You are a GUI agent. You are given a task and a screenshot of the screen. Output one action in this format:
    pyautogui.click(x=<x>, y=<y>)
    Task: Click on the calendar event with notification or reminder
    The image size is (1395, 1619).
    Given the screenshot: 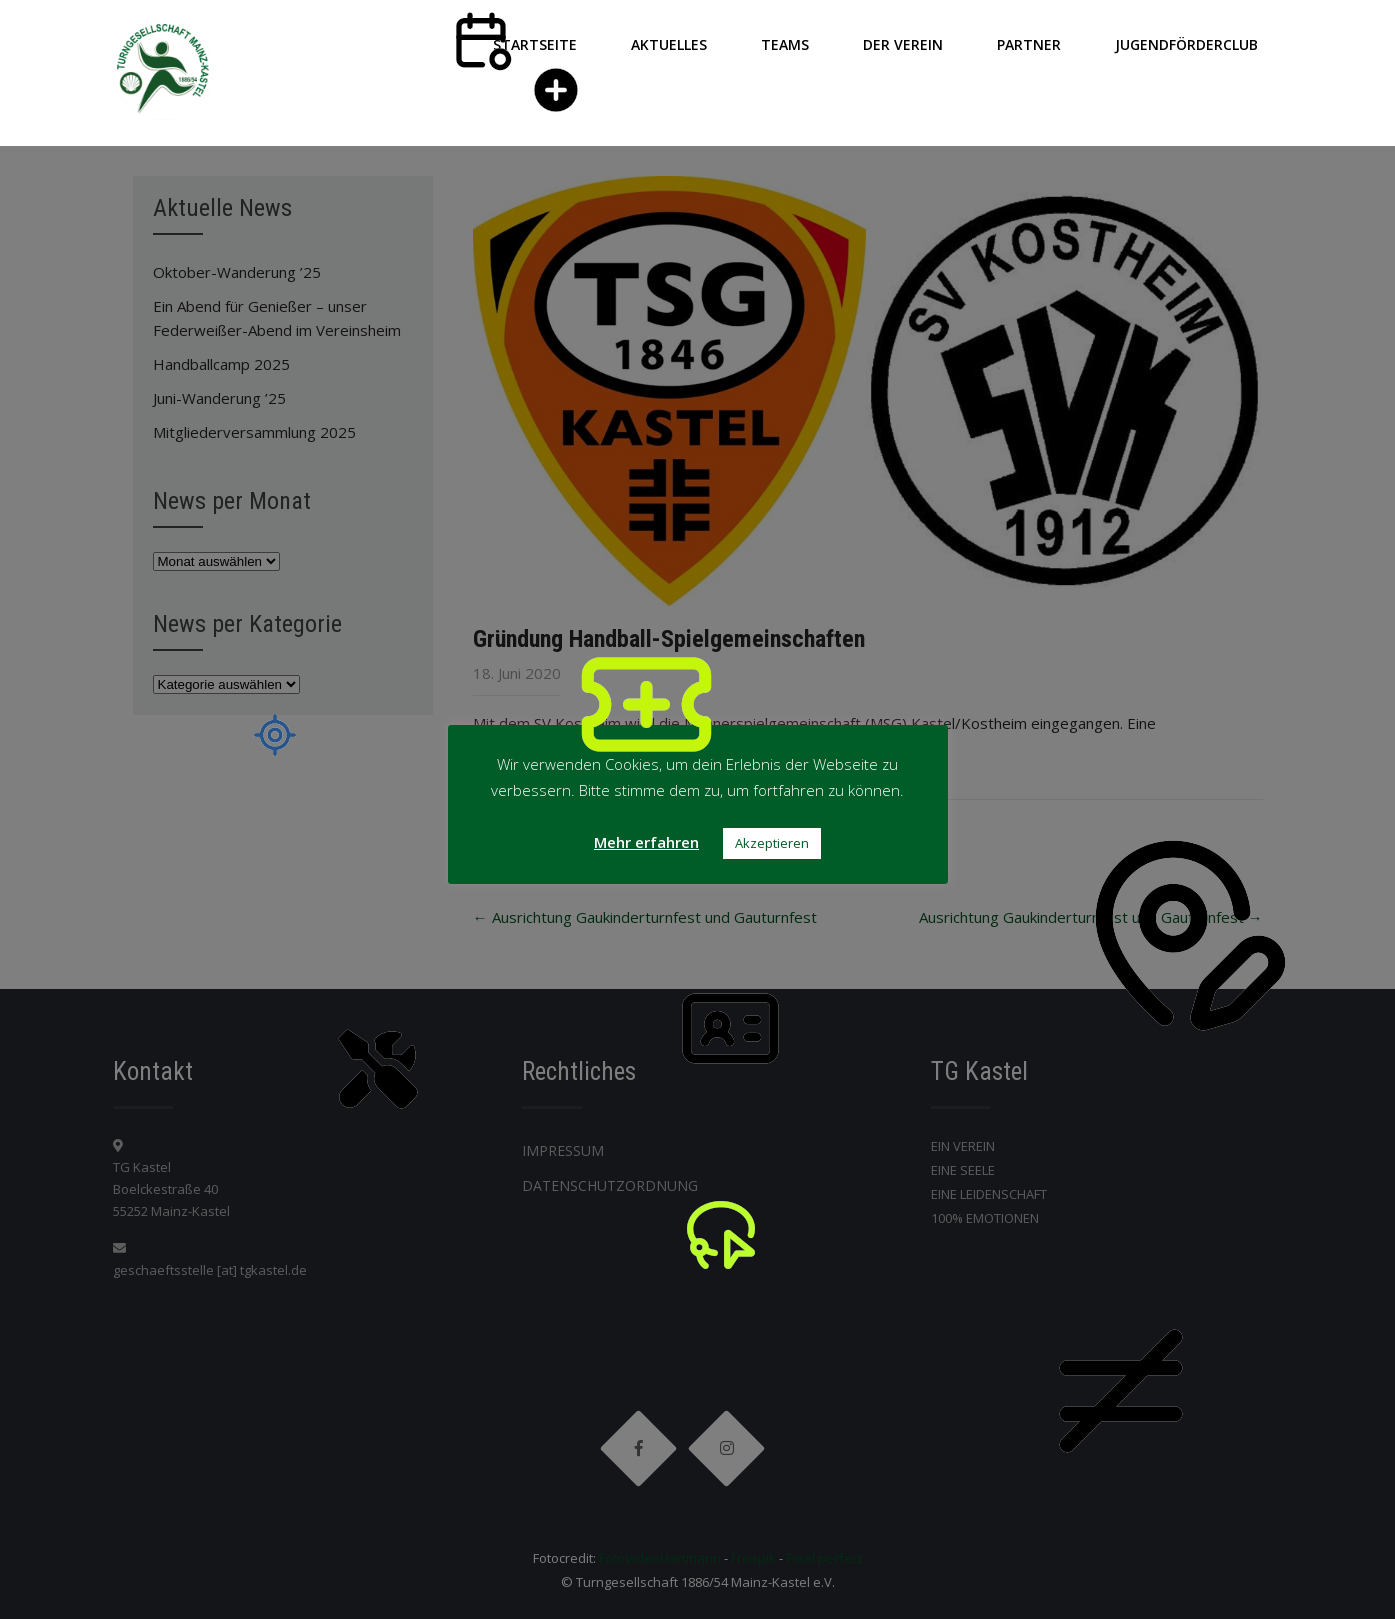 What is the action you would take?
    pyautogui.click(x=481, y=40)
    